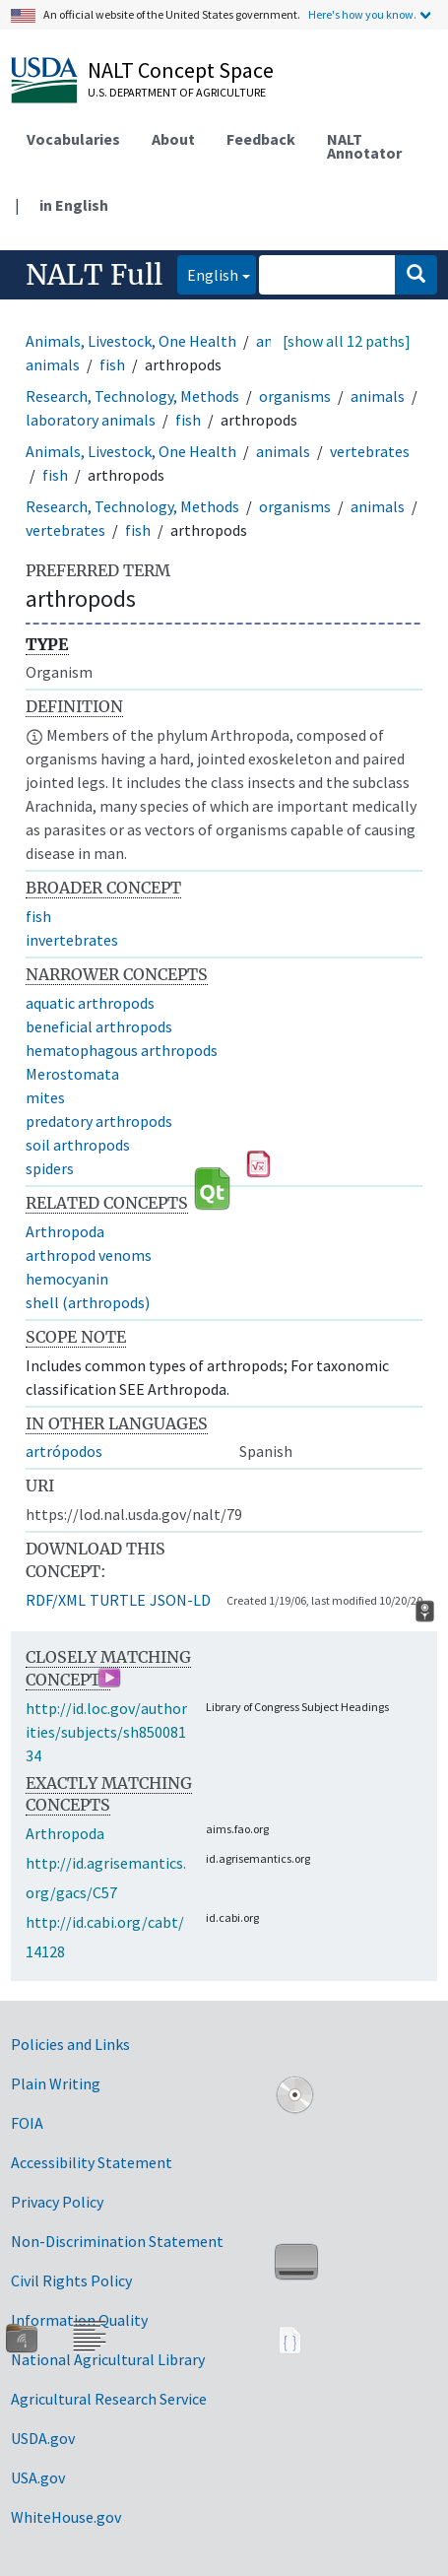 This screenshot has width=448, height=2576. What do you see at coordinates (109, 1678) in the screenshot?
I see `open multimedia or media player app` at bounding box center [109, 1678].